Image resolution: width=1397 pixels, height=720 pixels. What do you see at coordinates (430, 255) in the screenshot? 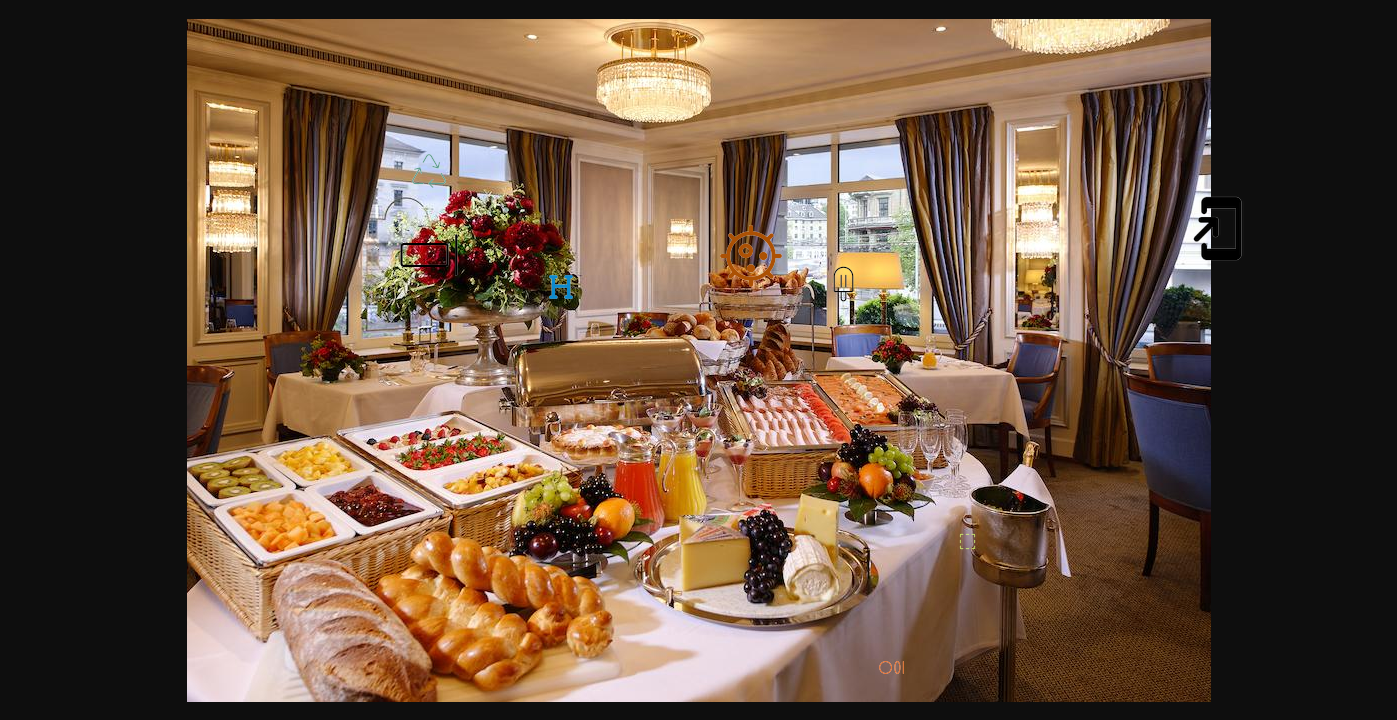
I see `align content to the right` at bounding box center [430, 255].